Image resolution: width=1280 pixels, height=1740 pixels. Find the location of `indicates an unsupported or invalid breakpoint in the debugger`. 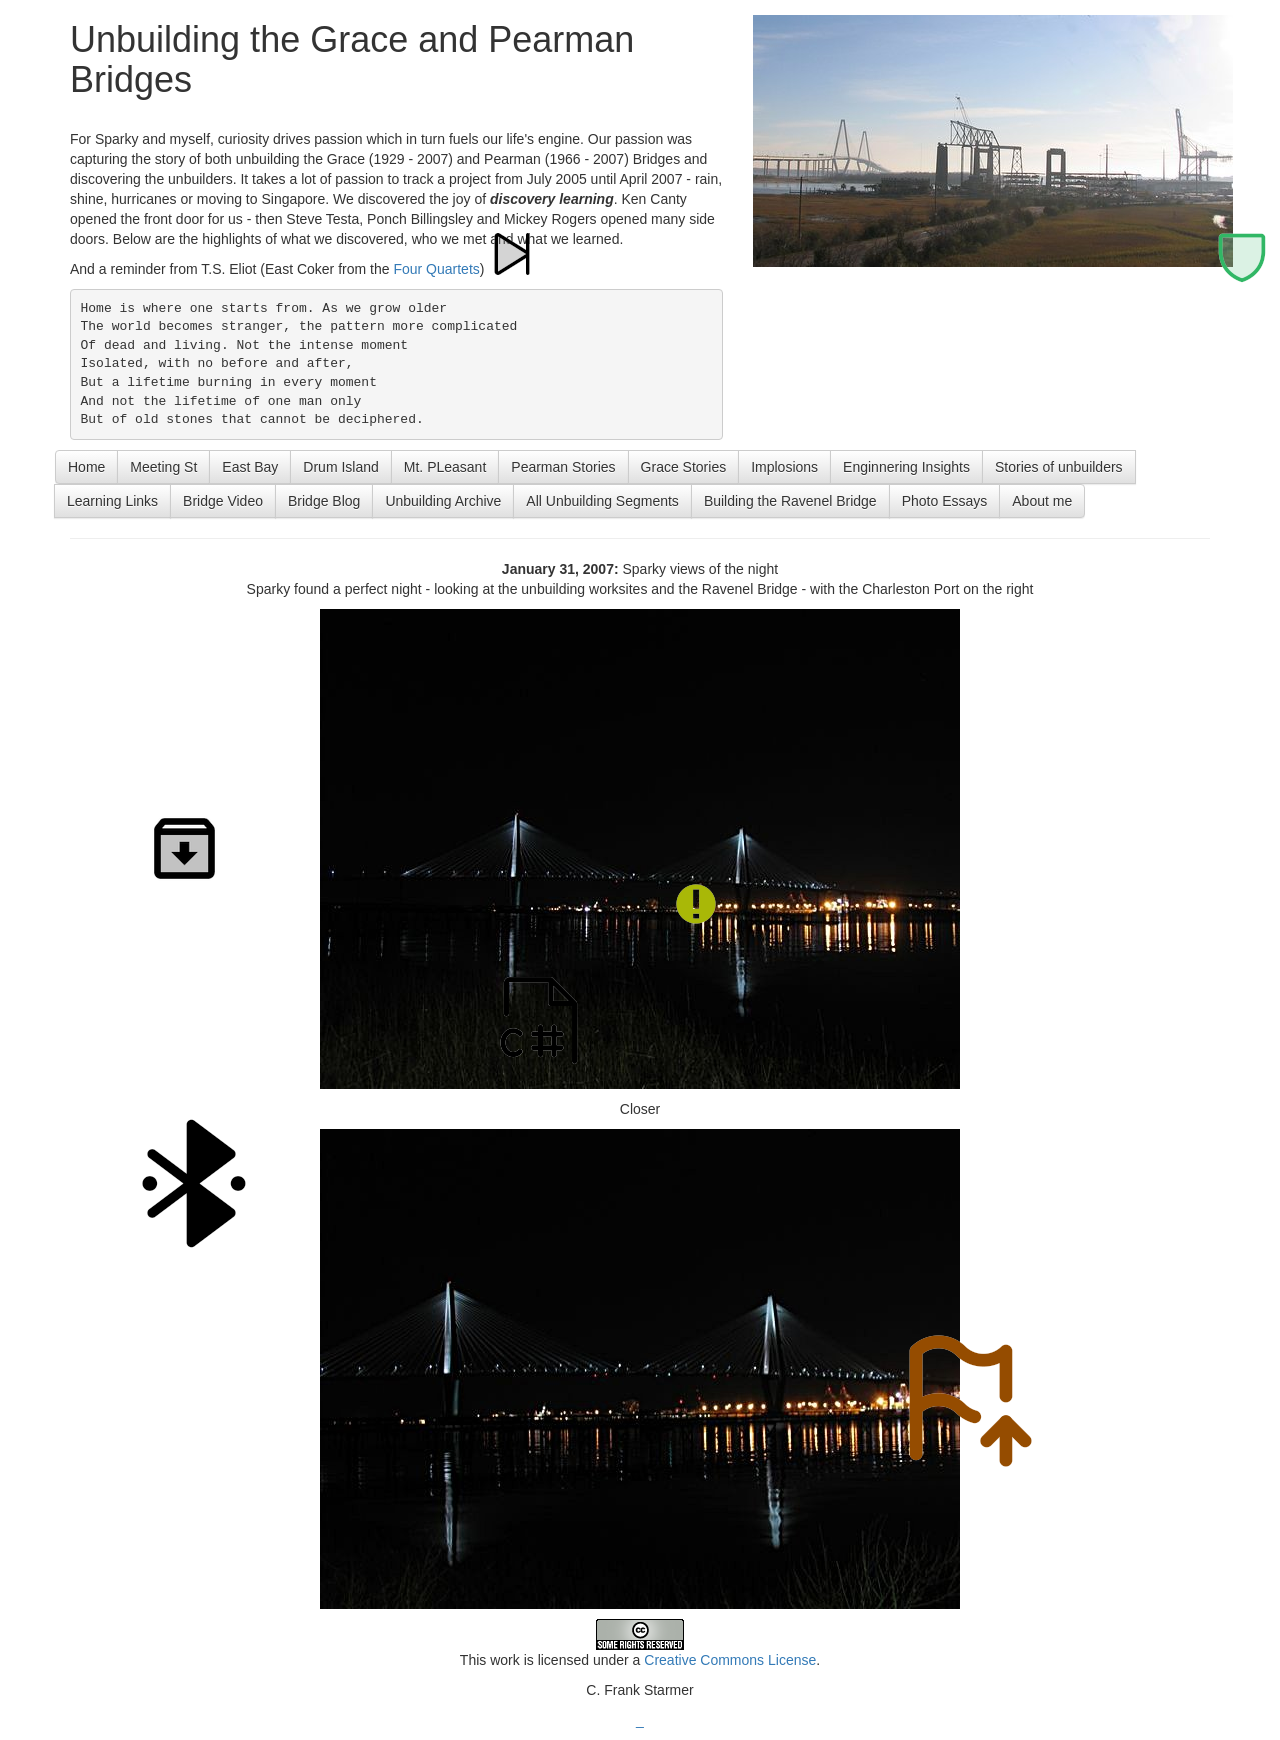

indicates an unsupported or invalid breakpoint in the debugger is located at coordinates (696, 904).